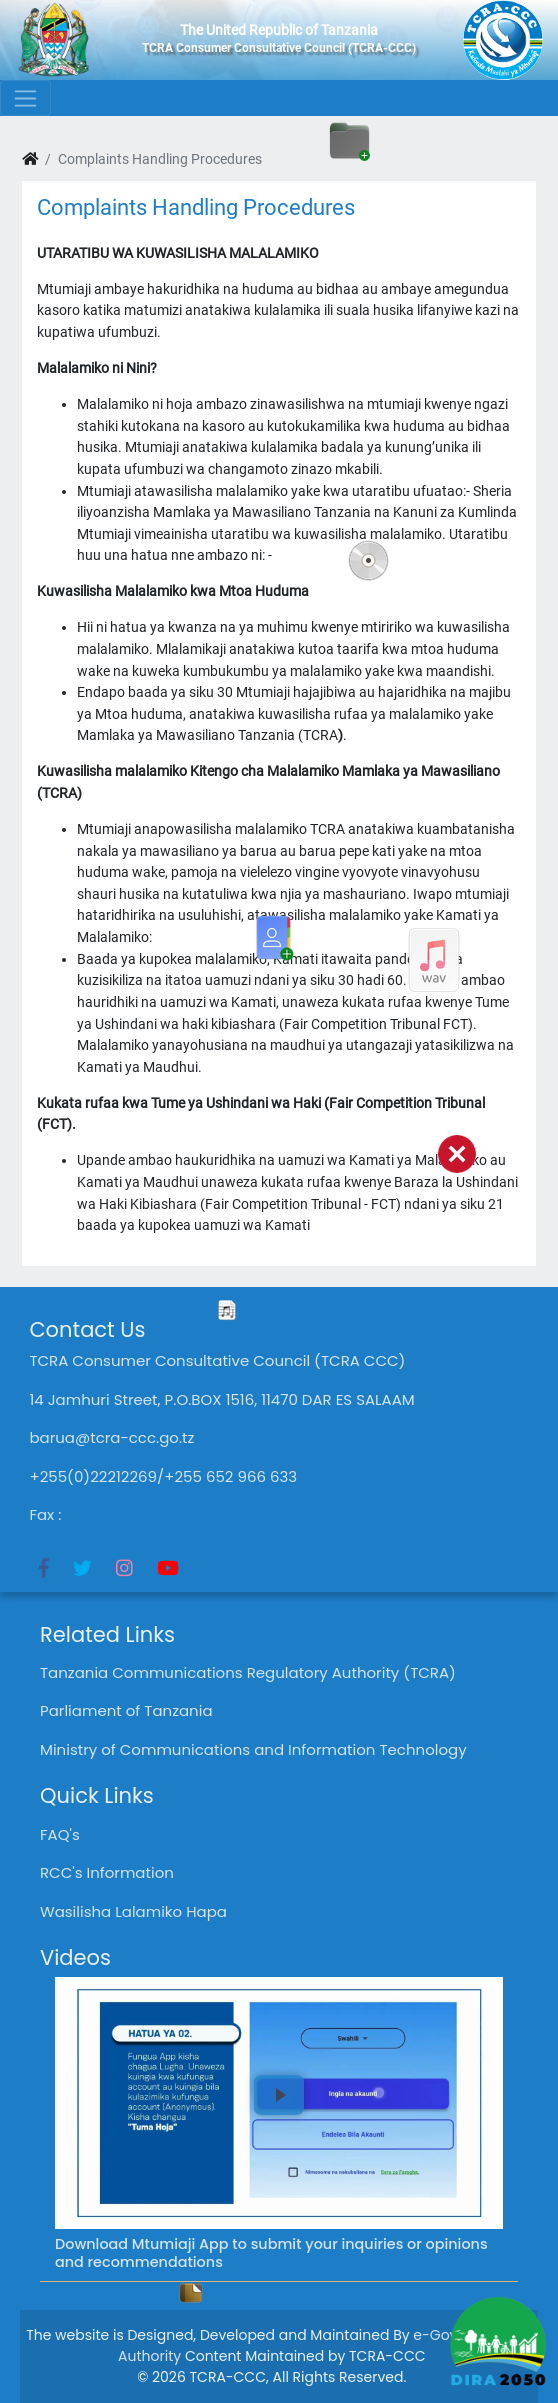  I want to click on a wav audio file, so click(434, 960).